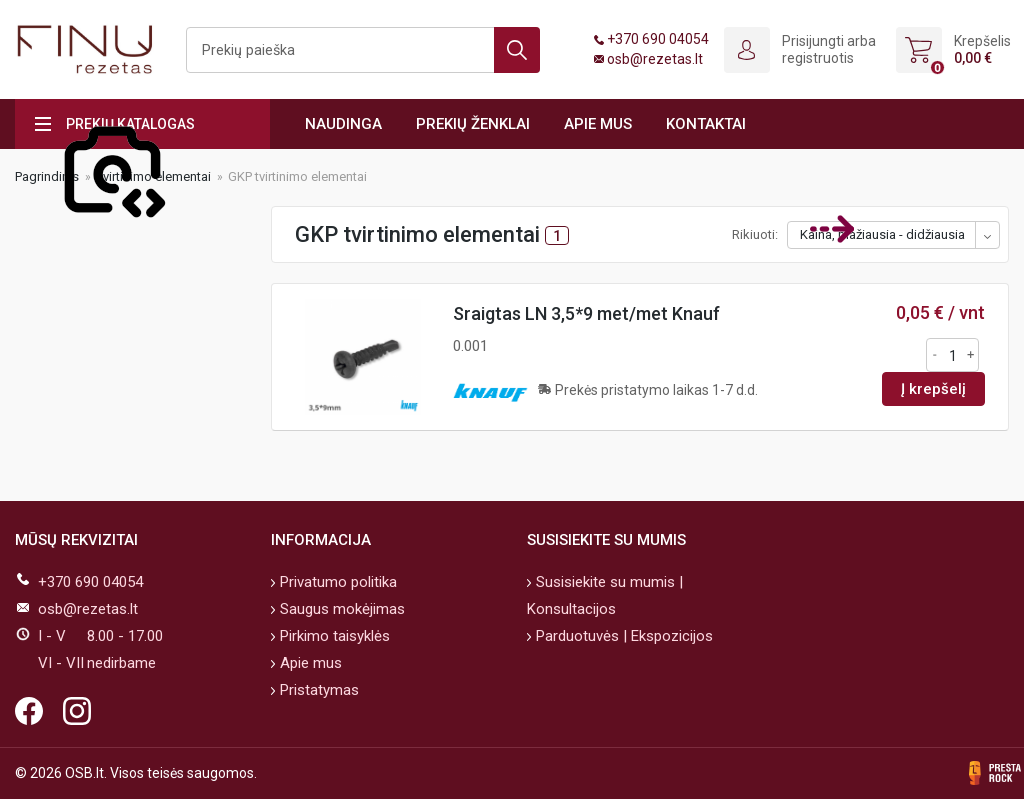 The width and height of the screenshot is (1024, 799). What do you see at coordinates (112, 169) in the screenshot?
I see `scan or capture code with camera` at bounding box center [112, 169].